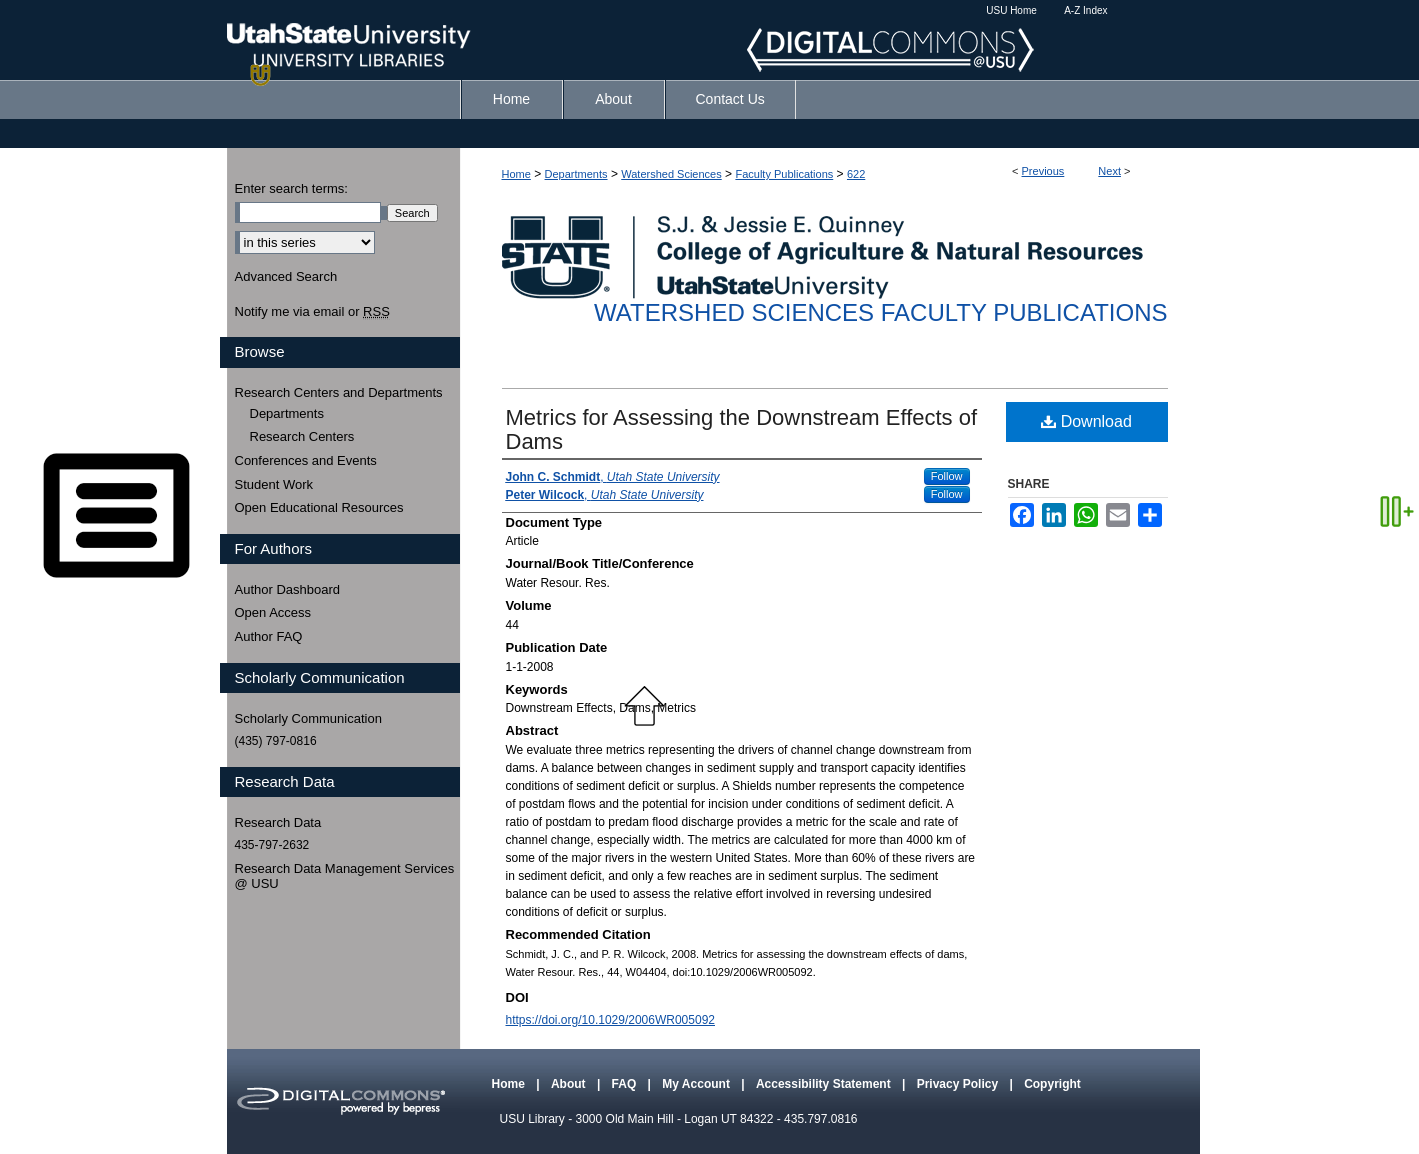 This screenshot has width=1419, height=1154. What do you see at coordinates (260, 74) in the screenshot?
I see `activate magnetic selection or snapping tool` at bounding box center [260, 74].